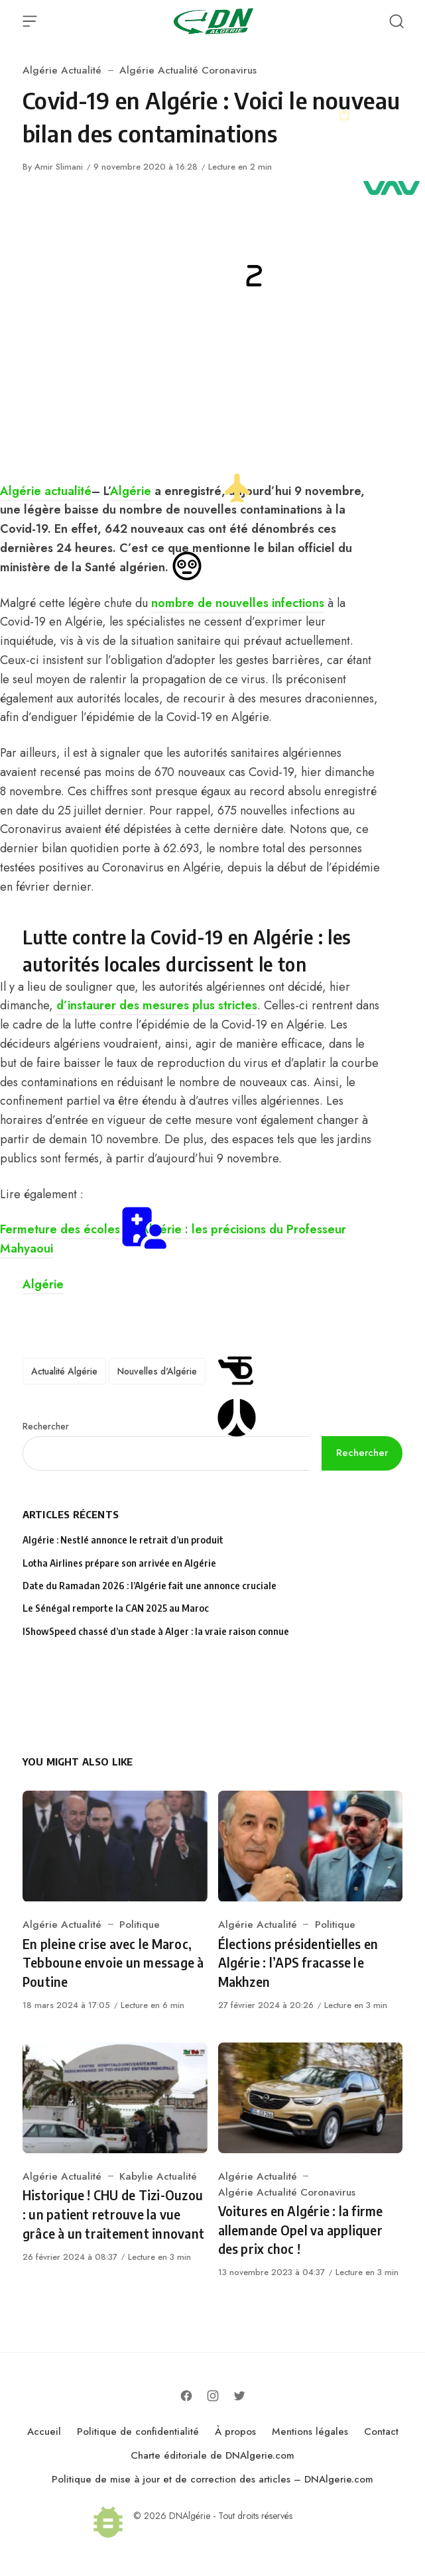 This screenshot has height=2576, width=425. Describe the element at coordinates (235, 1370) in the screenshot. I see `helicopter transportation option` at that location.